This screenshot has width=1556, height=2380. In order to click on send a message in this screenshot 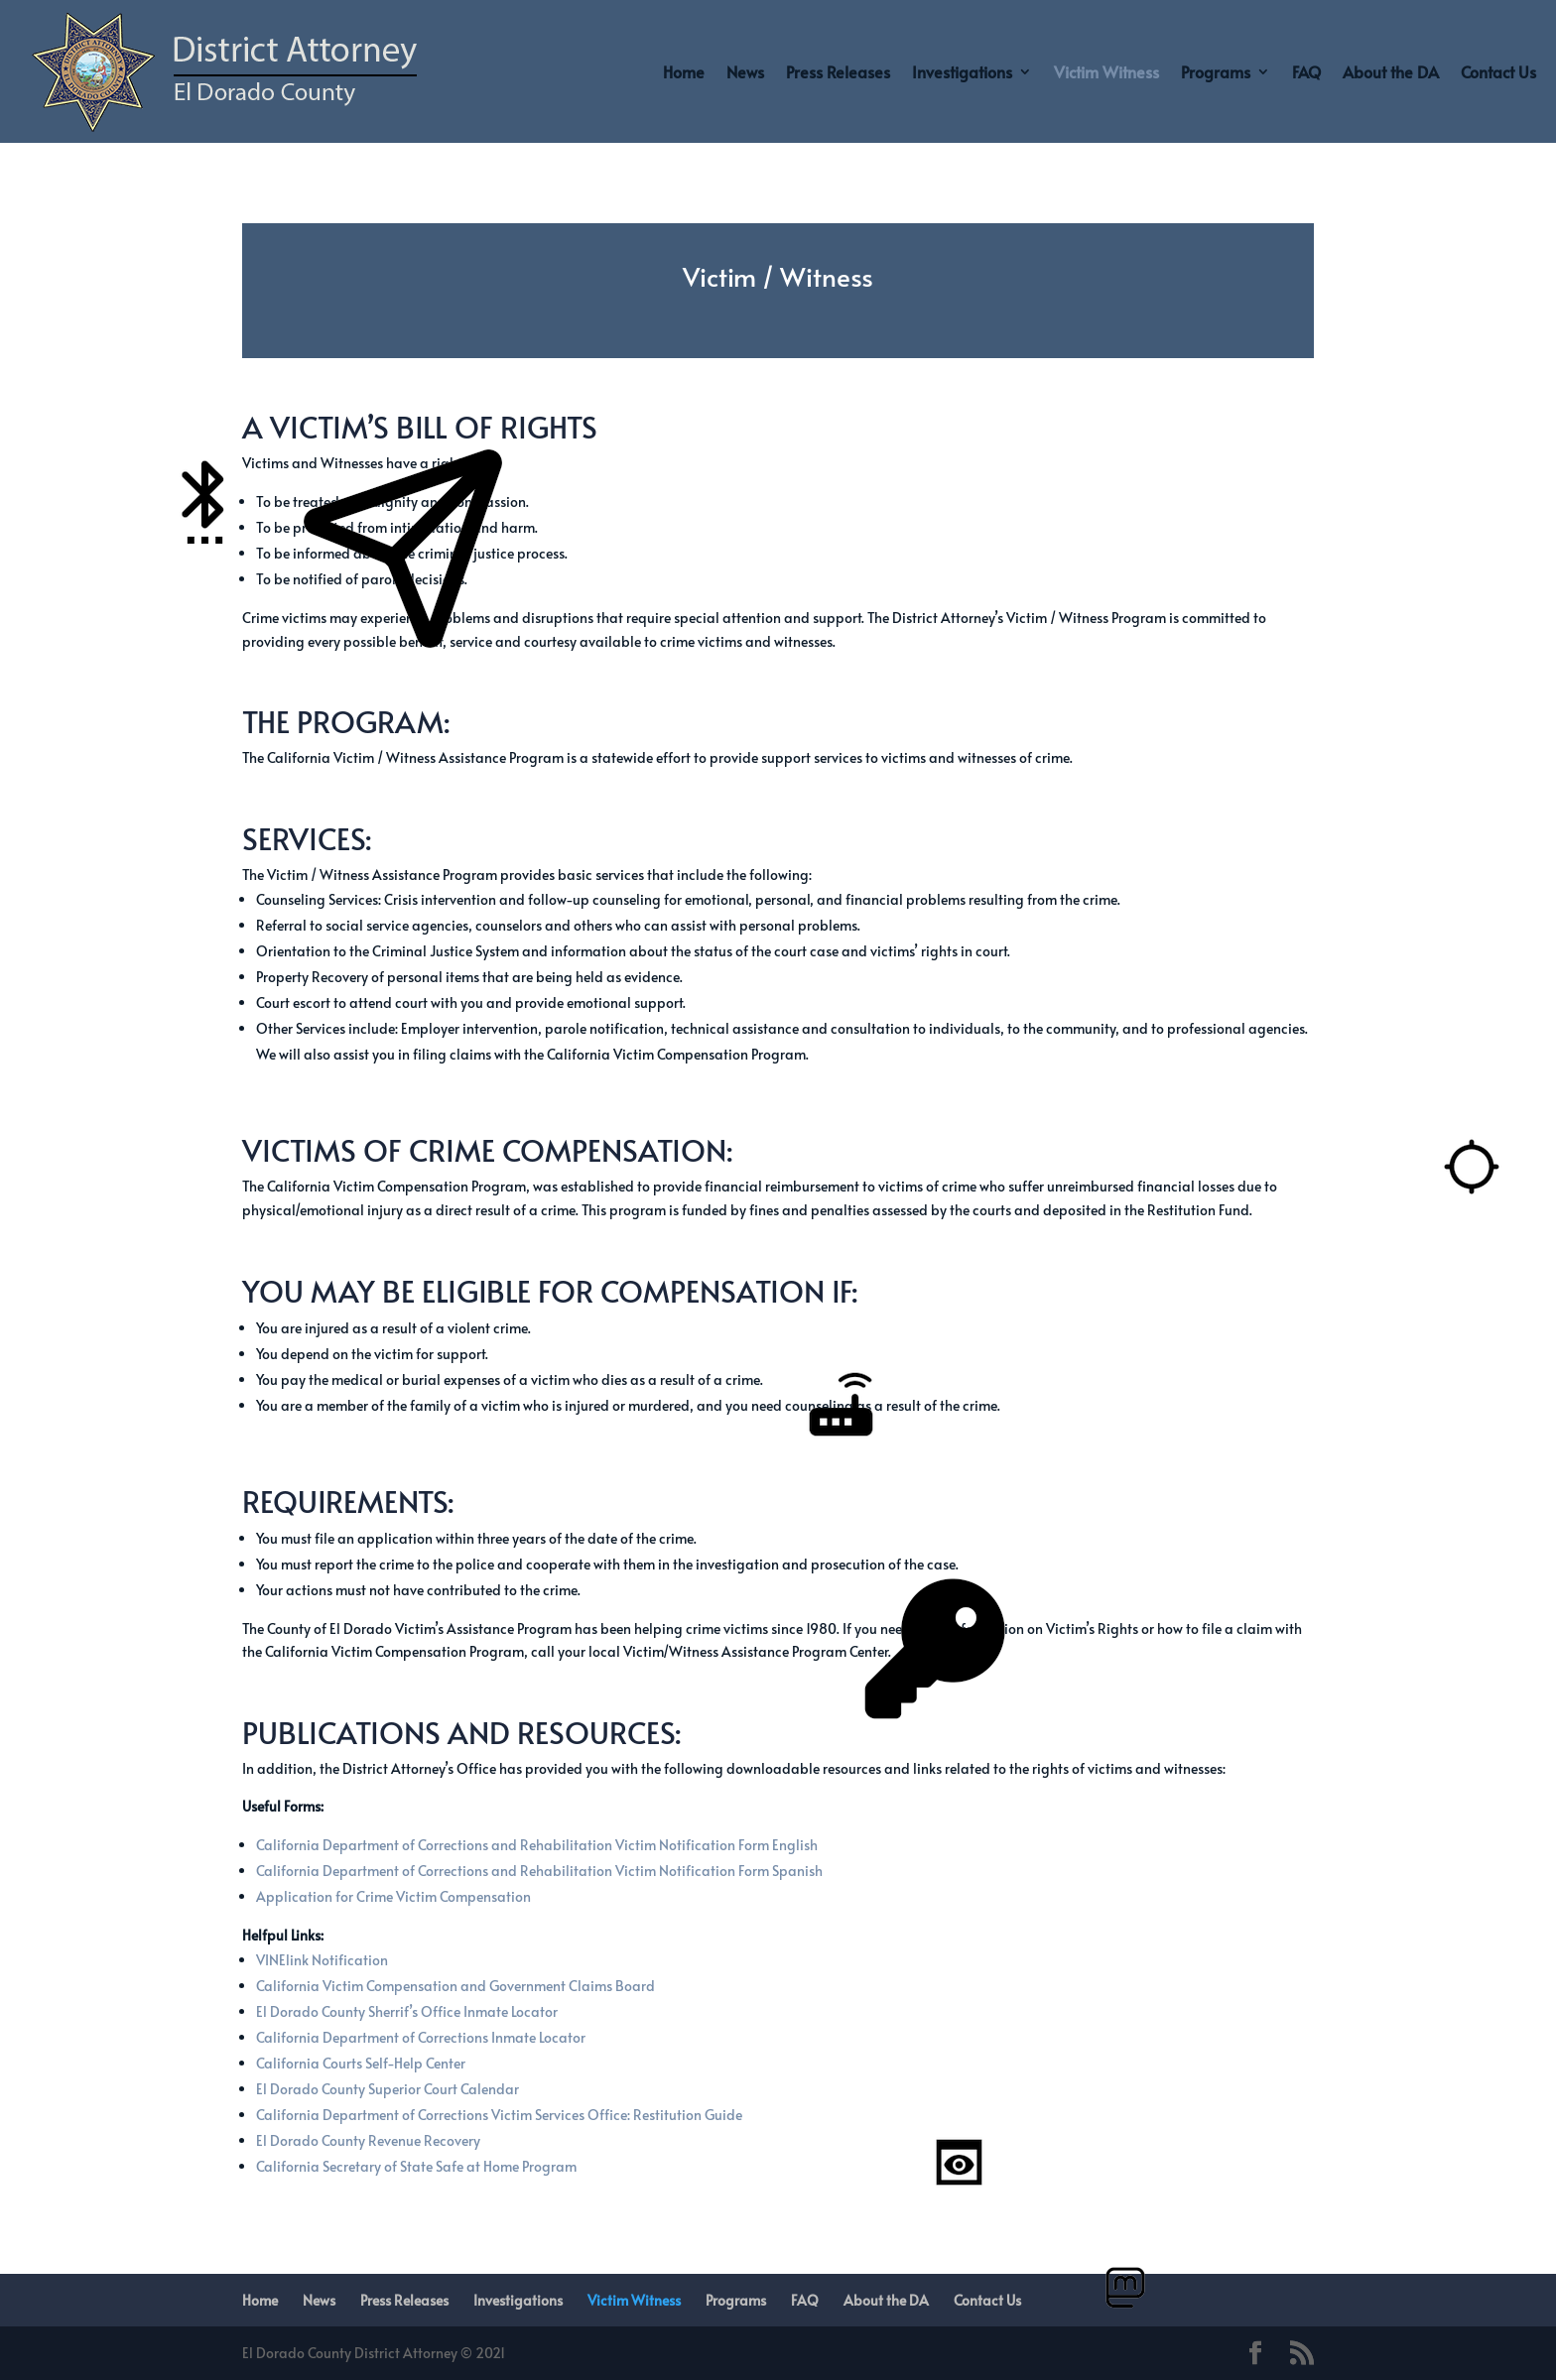, I will do `click(403, 549)`.